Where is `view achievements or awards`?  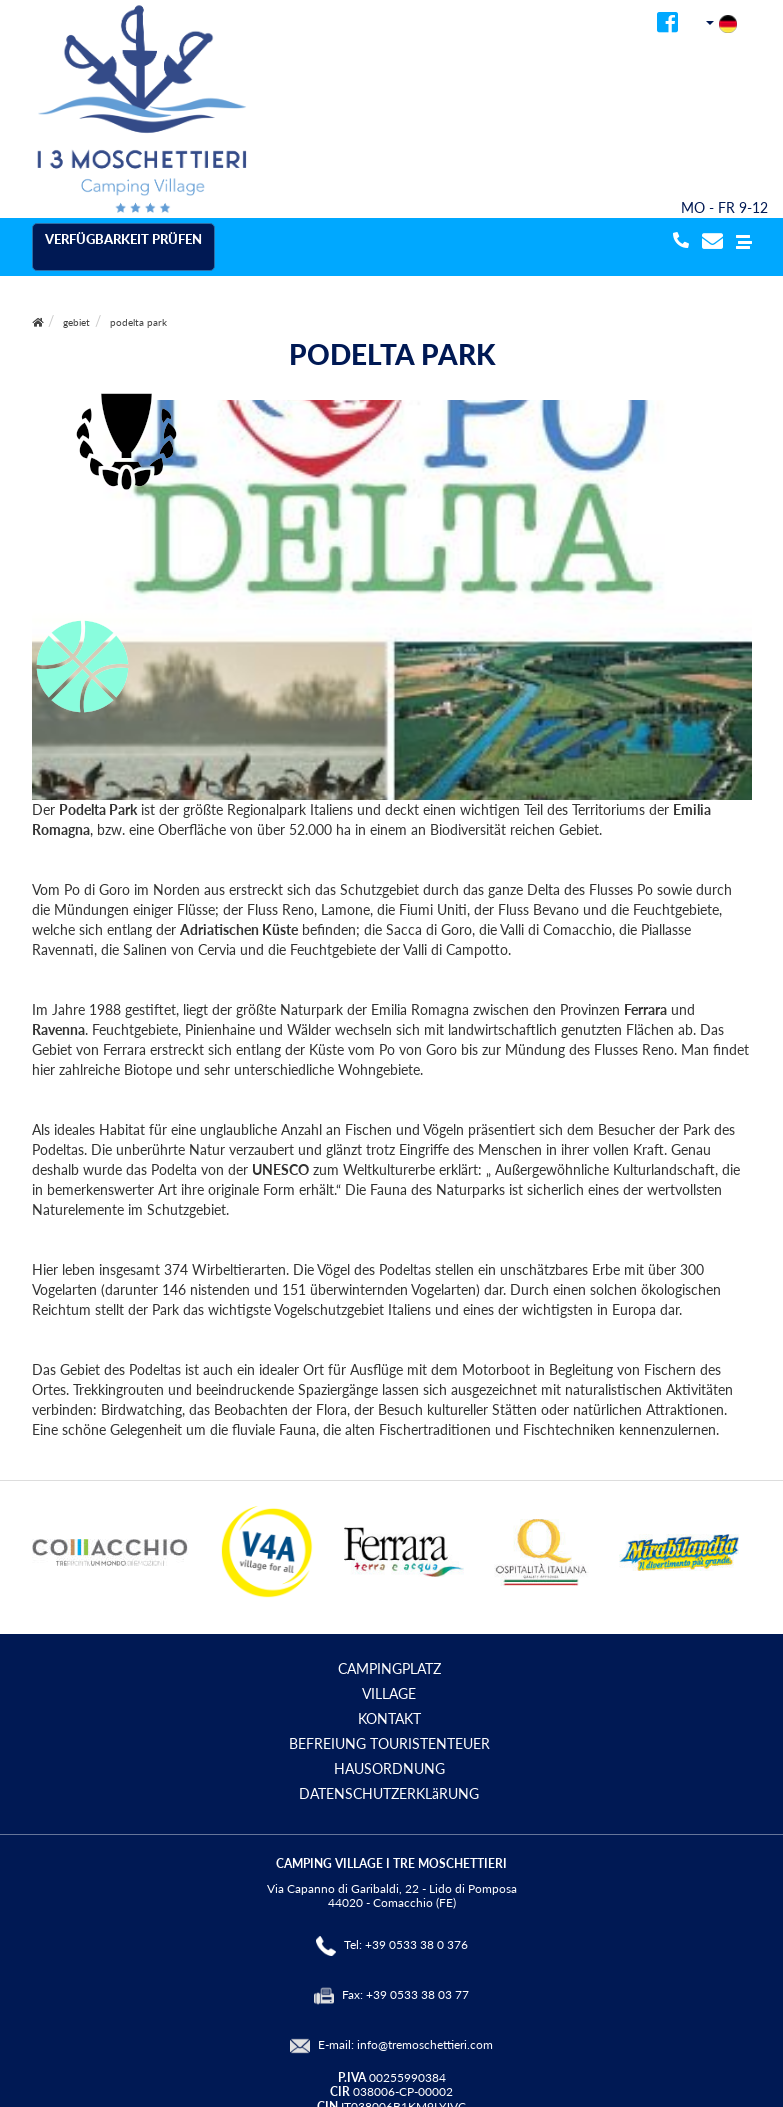 view achievements or awards is located at coordinates (126, 439).